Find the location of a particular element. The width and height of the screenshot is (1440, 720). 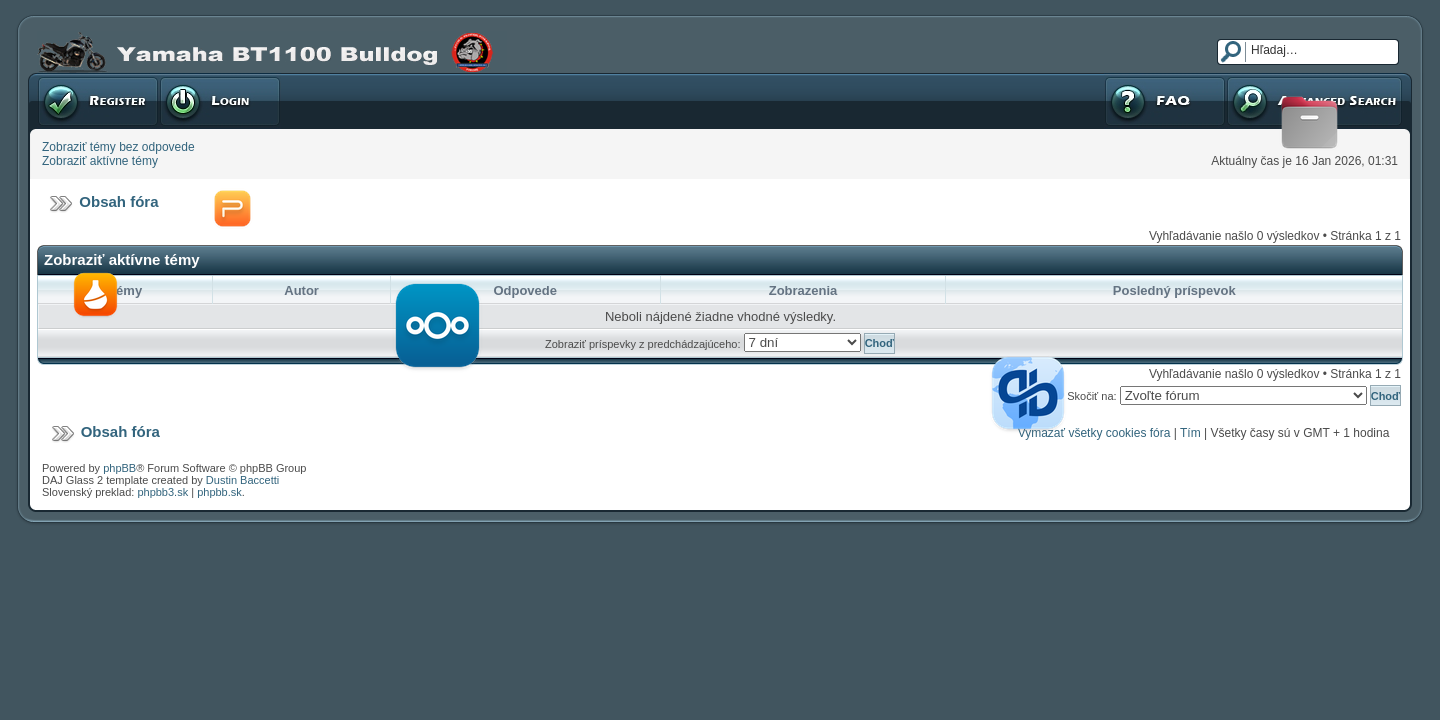

launch qutebrowser web browser is located at coordinates (1028, 393).